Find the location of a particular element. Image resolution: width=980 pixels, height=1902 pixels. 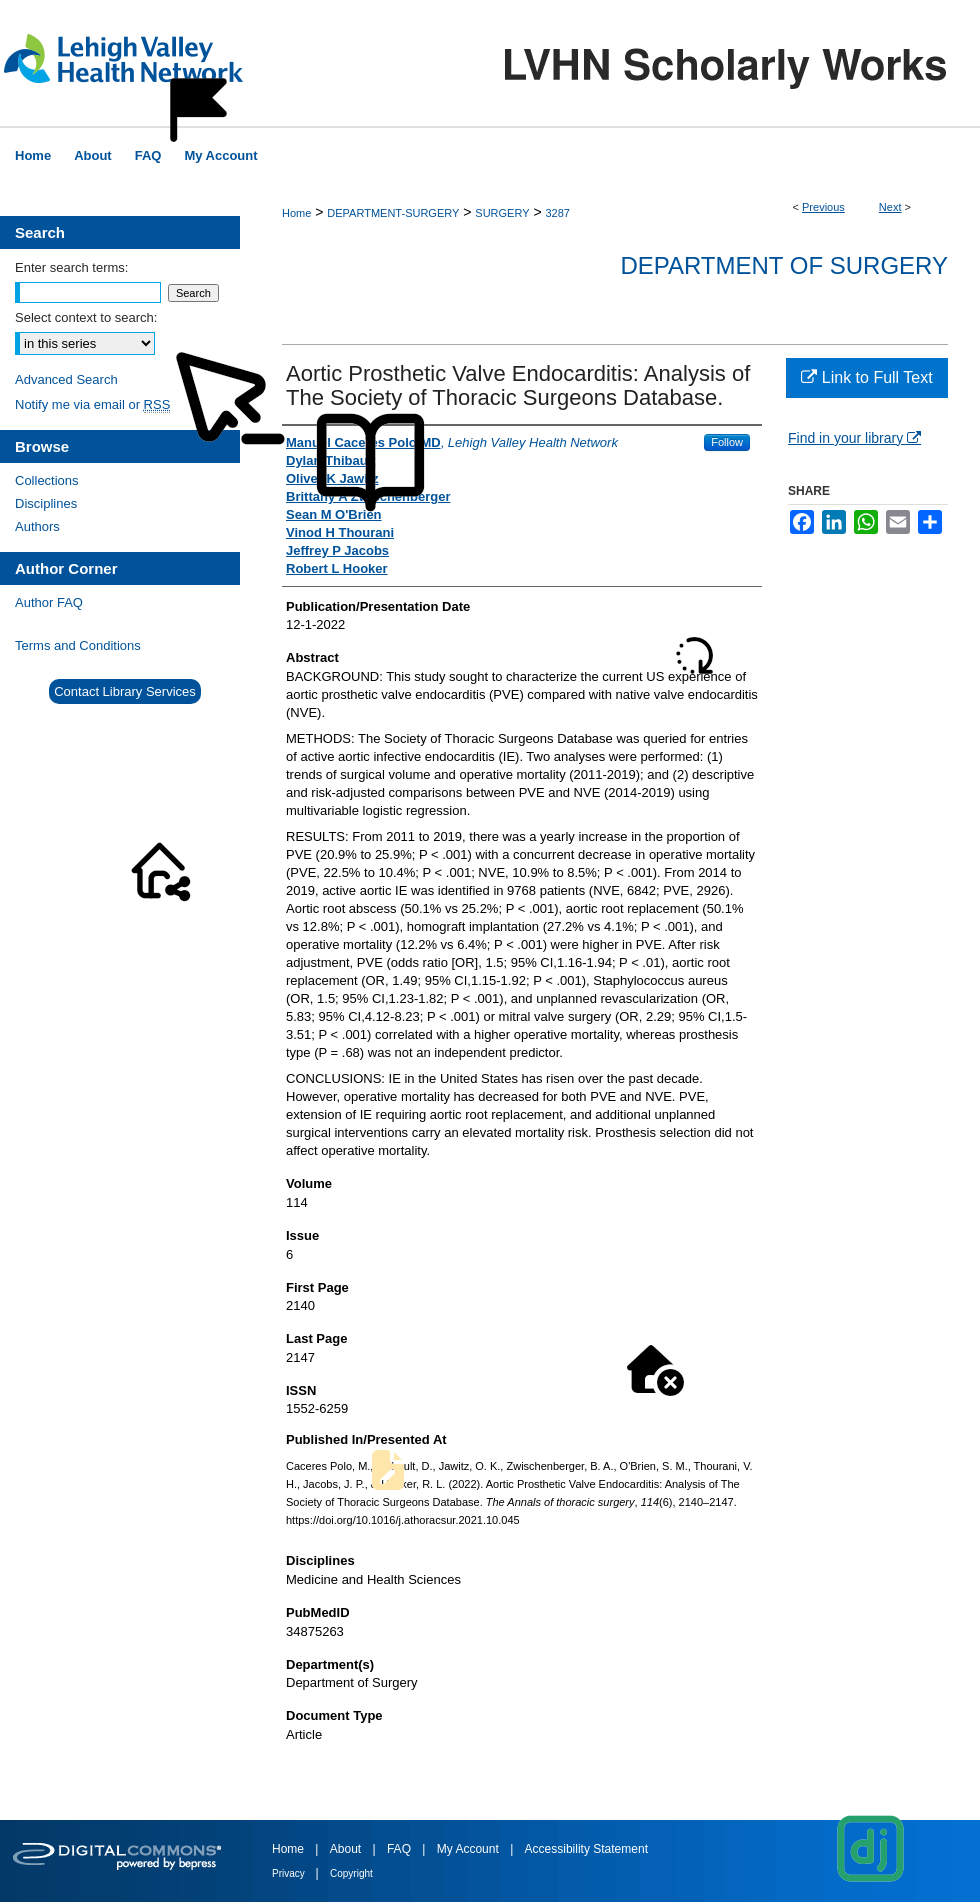

edit this document is located at coordinates (388, 1470).